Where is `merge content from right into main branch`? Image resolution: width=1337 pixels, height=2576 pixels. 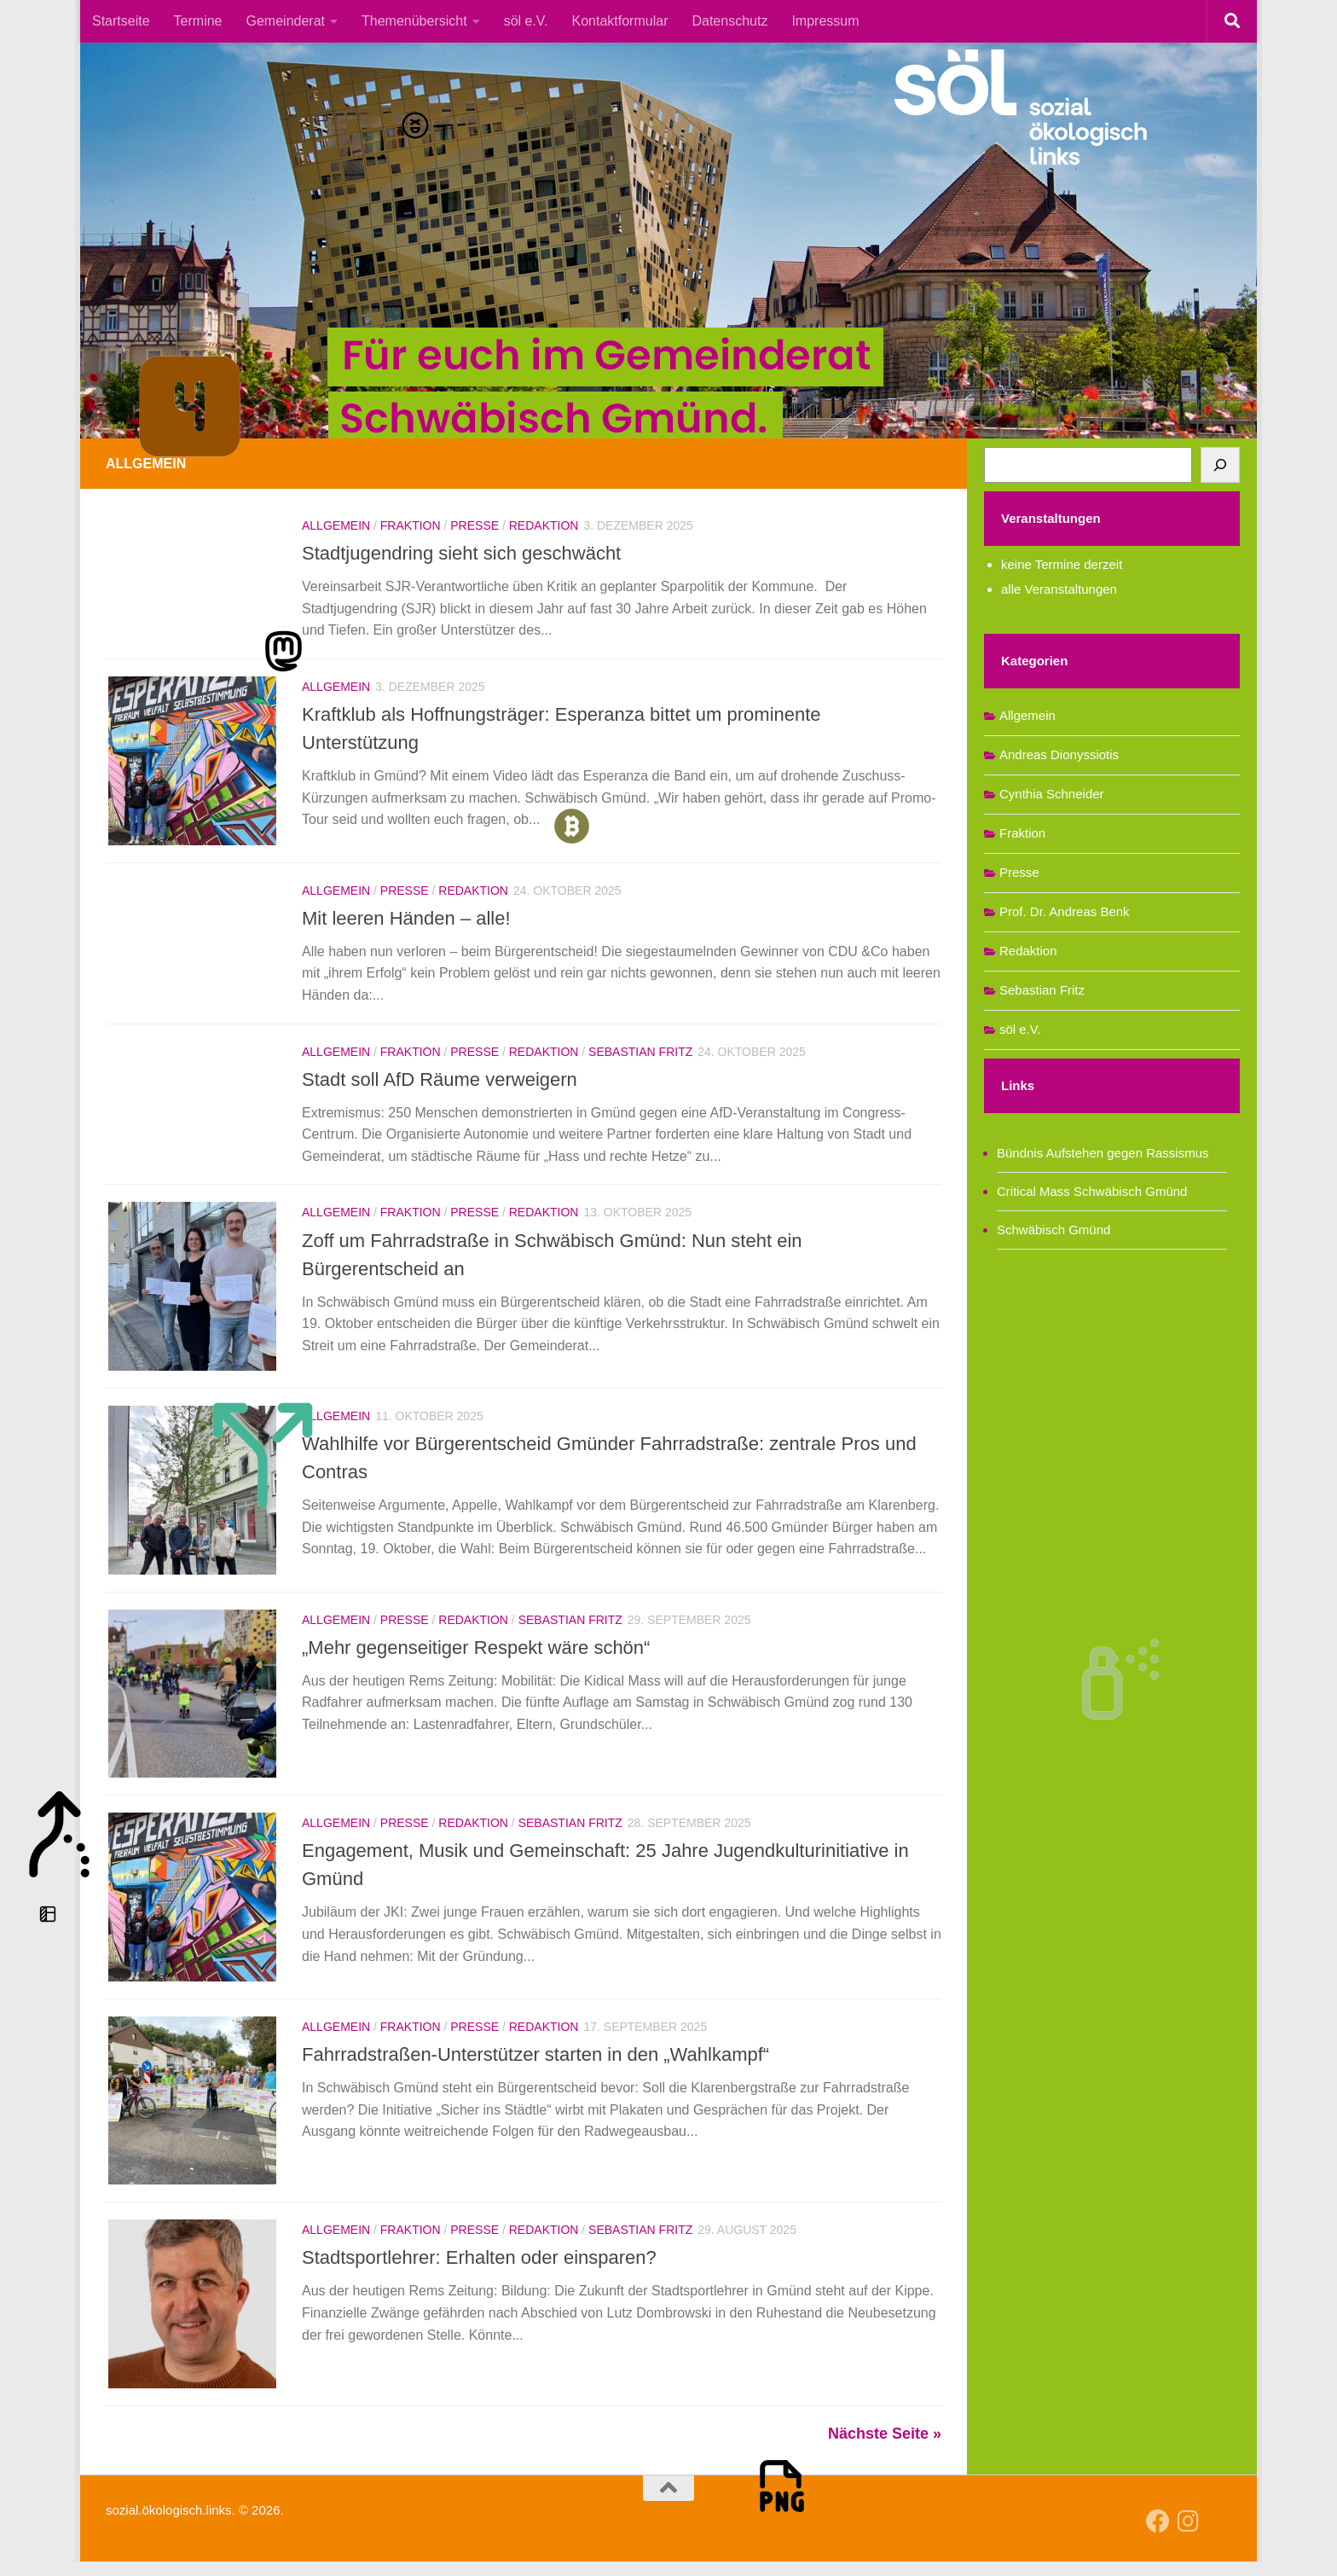
merge content from right into main branch is located at coordinates (59, 1834).